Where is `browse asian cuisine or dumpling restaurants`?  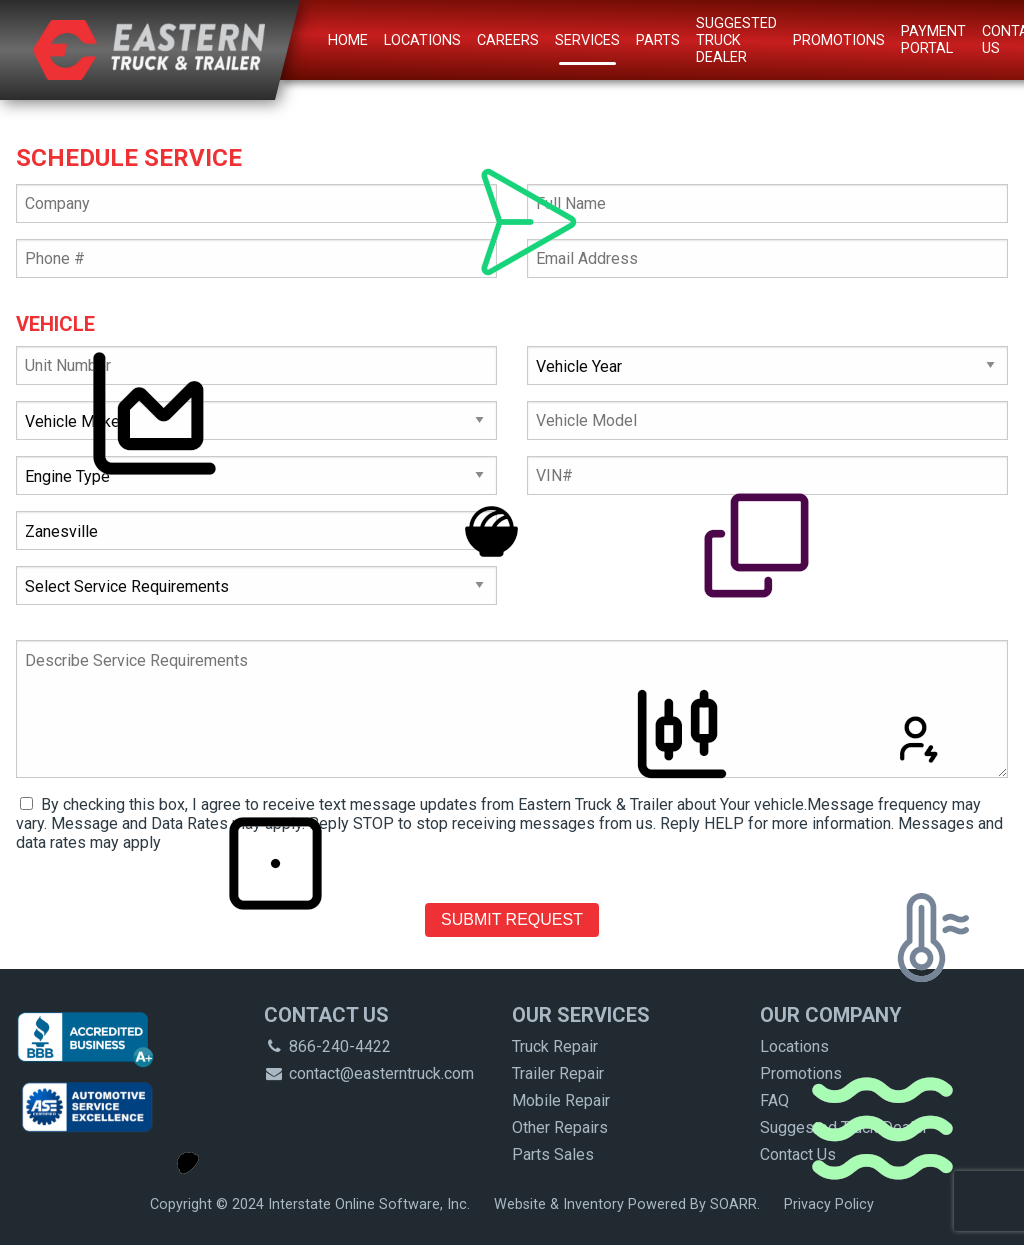
browse asian cuisine or dumpling restaurants is located at coordinates (188, 1163).